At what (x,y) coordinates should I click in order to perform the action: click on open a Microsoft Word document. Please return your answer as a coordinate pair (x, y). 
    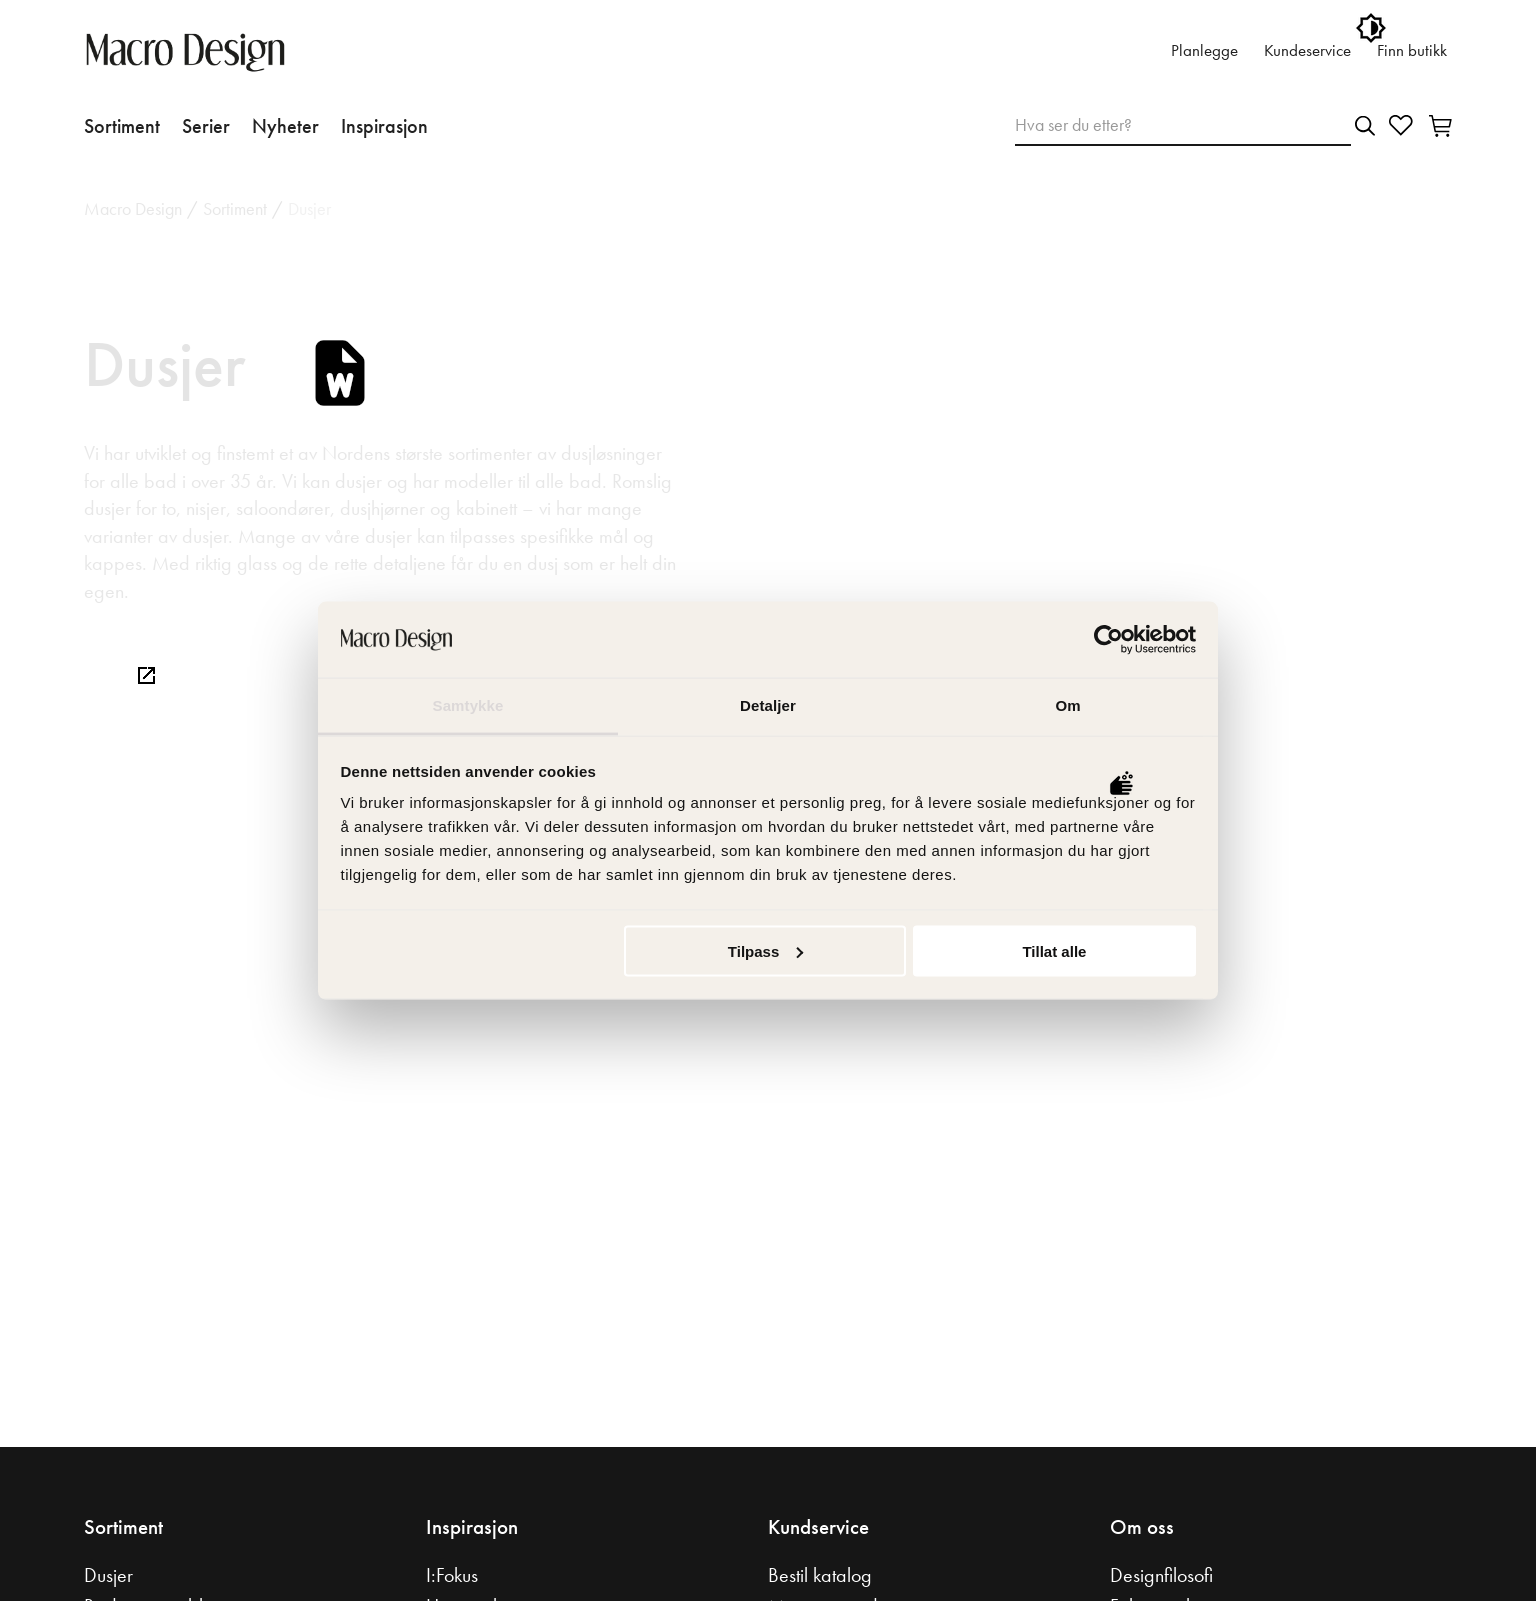
    Looking at the image, I should click on (340, 373).